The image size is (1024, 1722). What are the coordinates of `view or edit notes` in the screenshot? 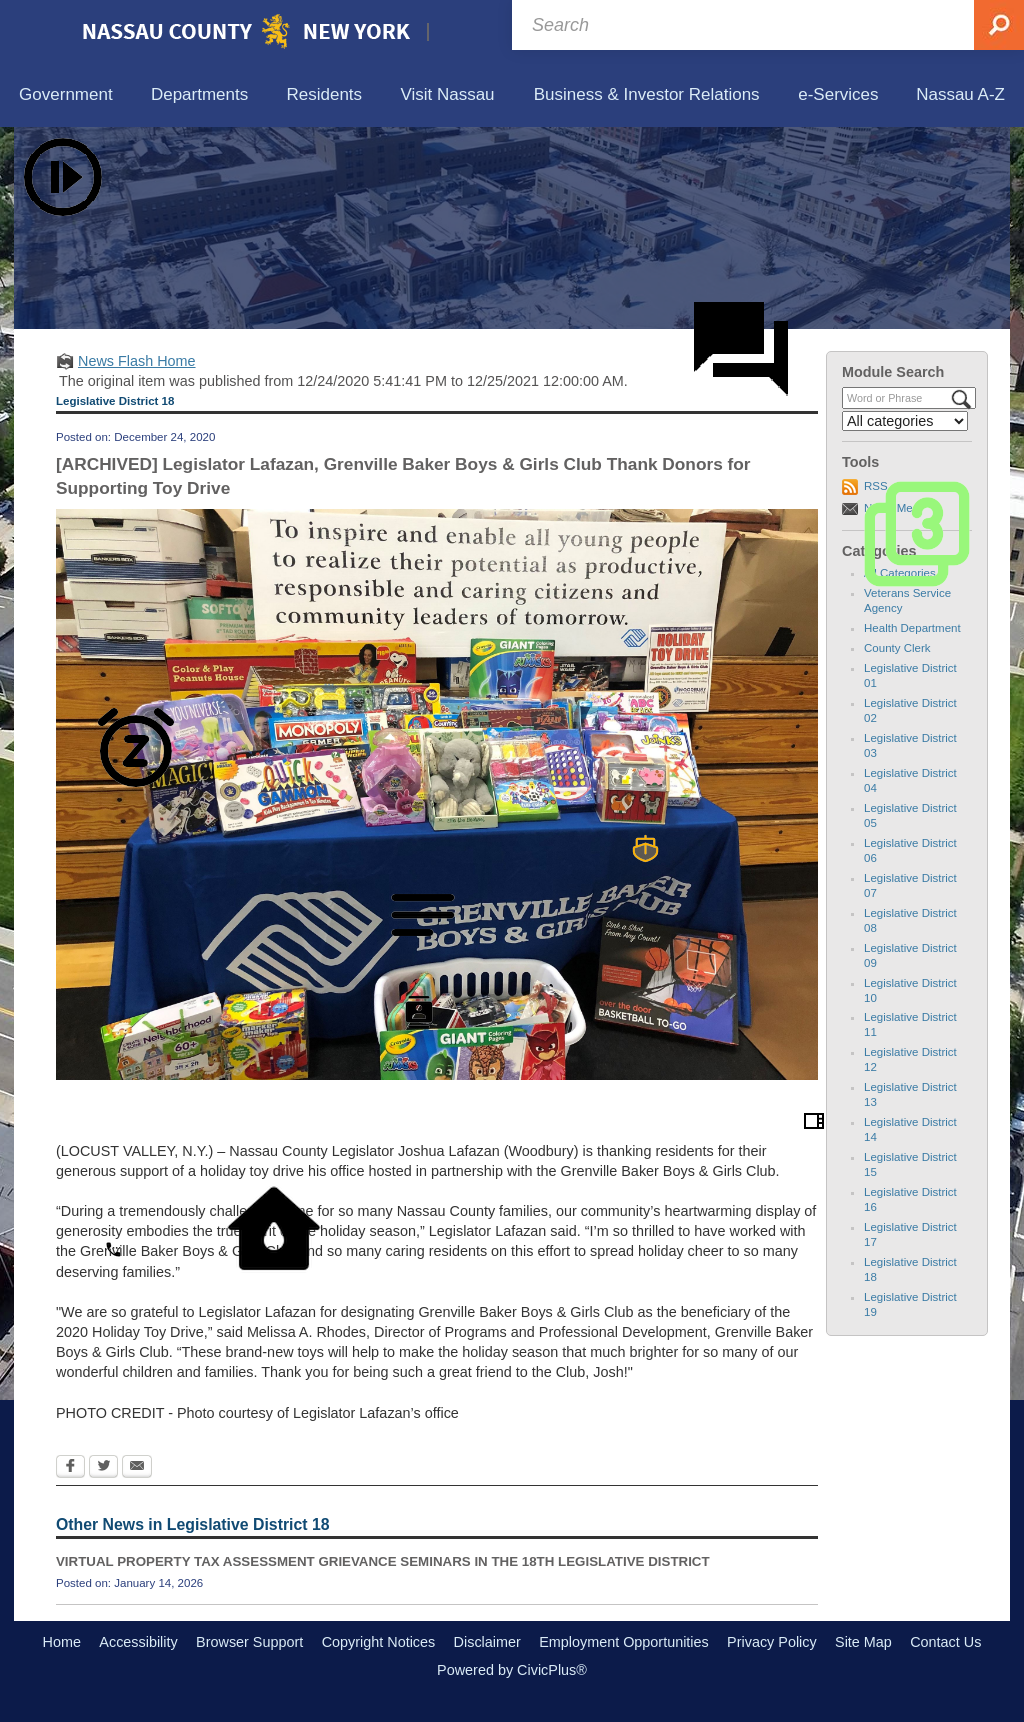 It's located at (423, 915).